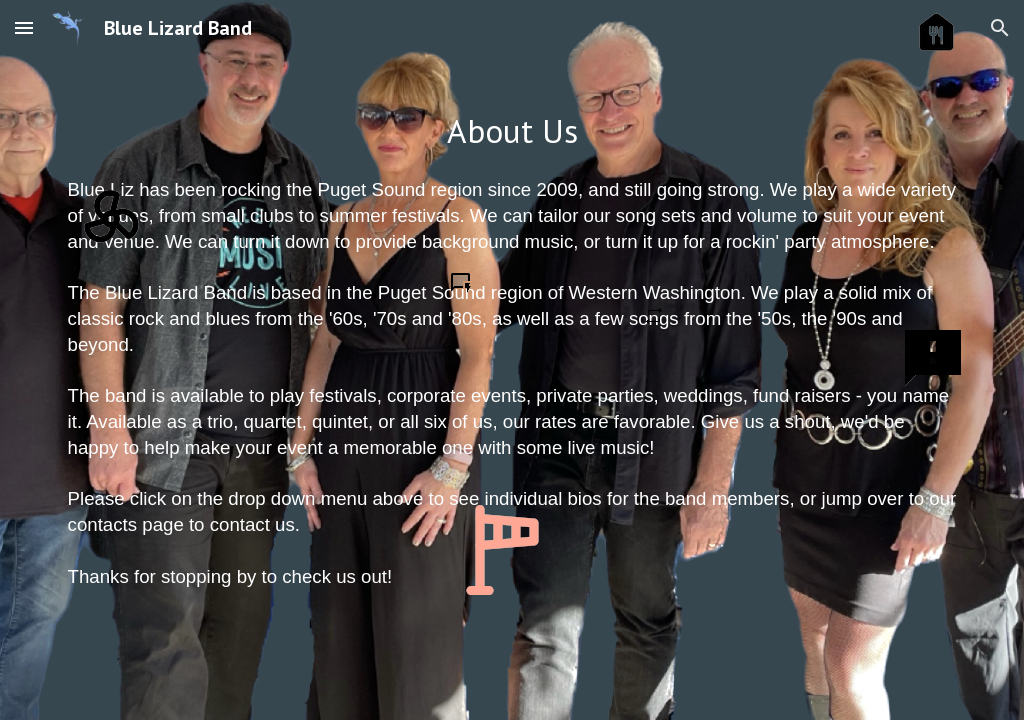 This screenshot has height=720, width=1024. What do you see at coordinates (460, 282) in the screenshot?
I see `send a quick reply to a message` at bounding box center [460, 282].